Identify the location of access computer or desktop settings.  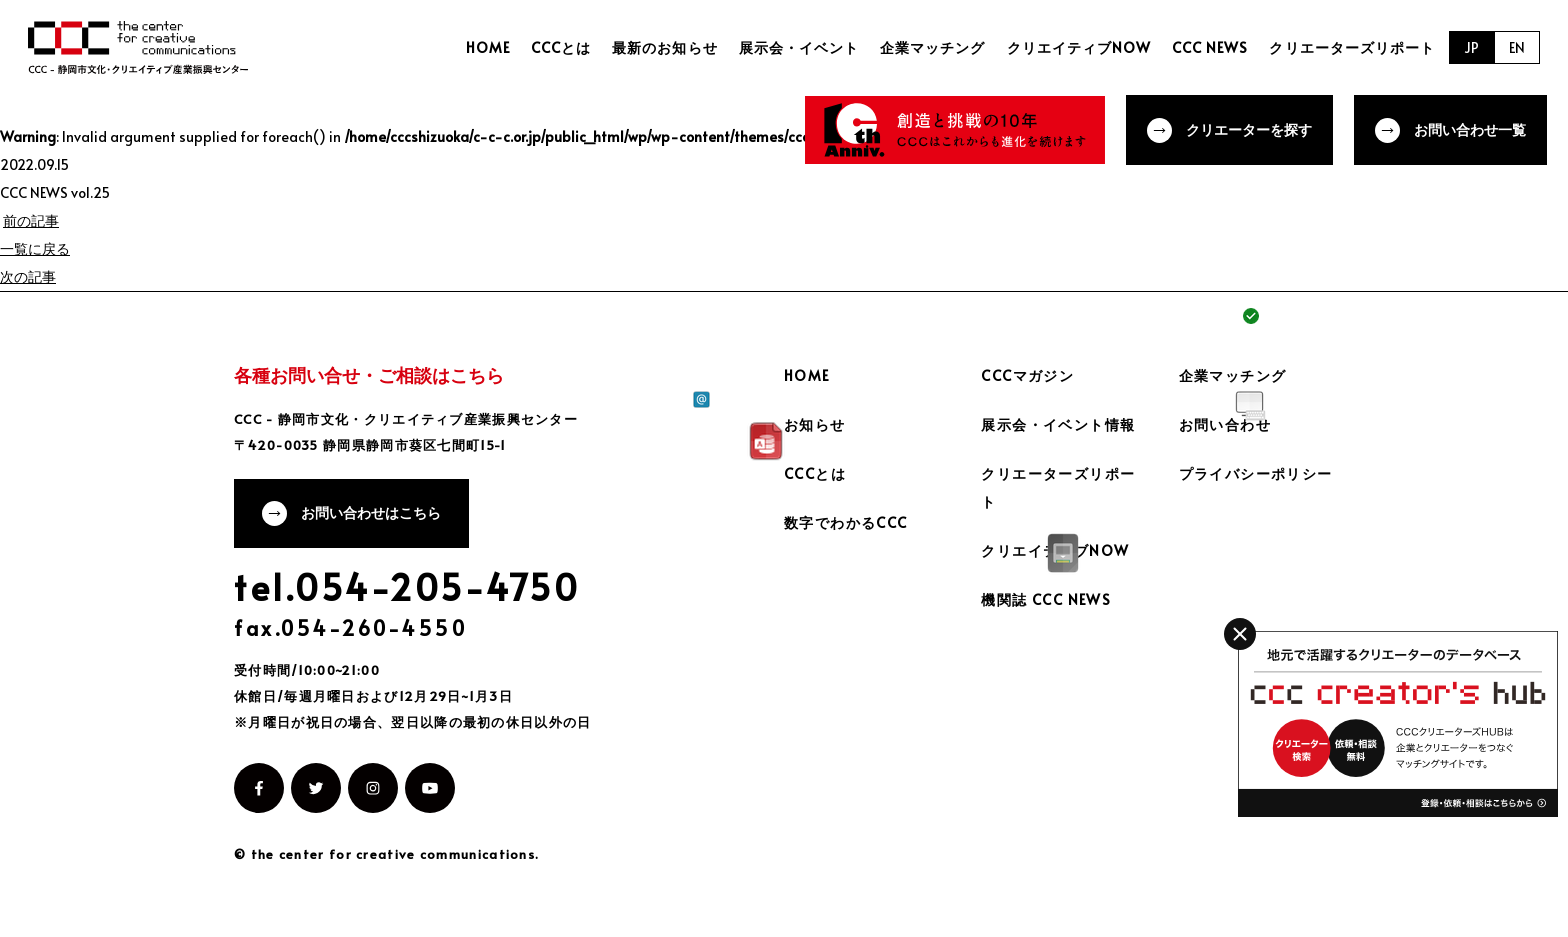
(1250, 405).